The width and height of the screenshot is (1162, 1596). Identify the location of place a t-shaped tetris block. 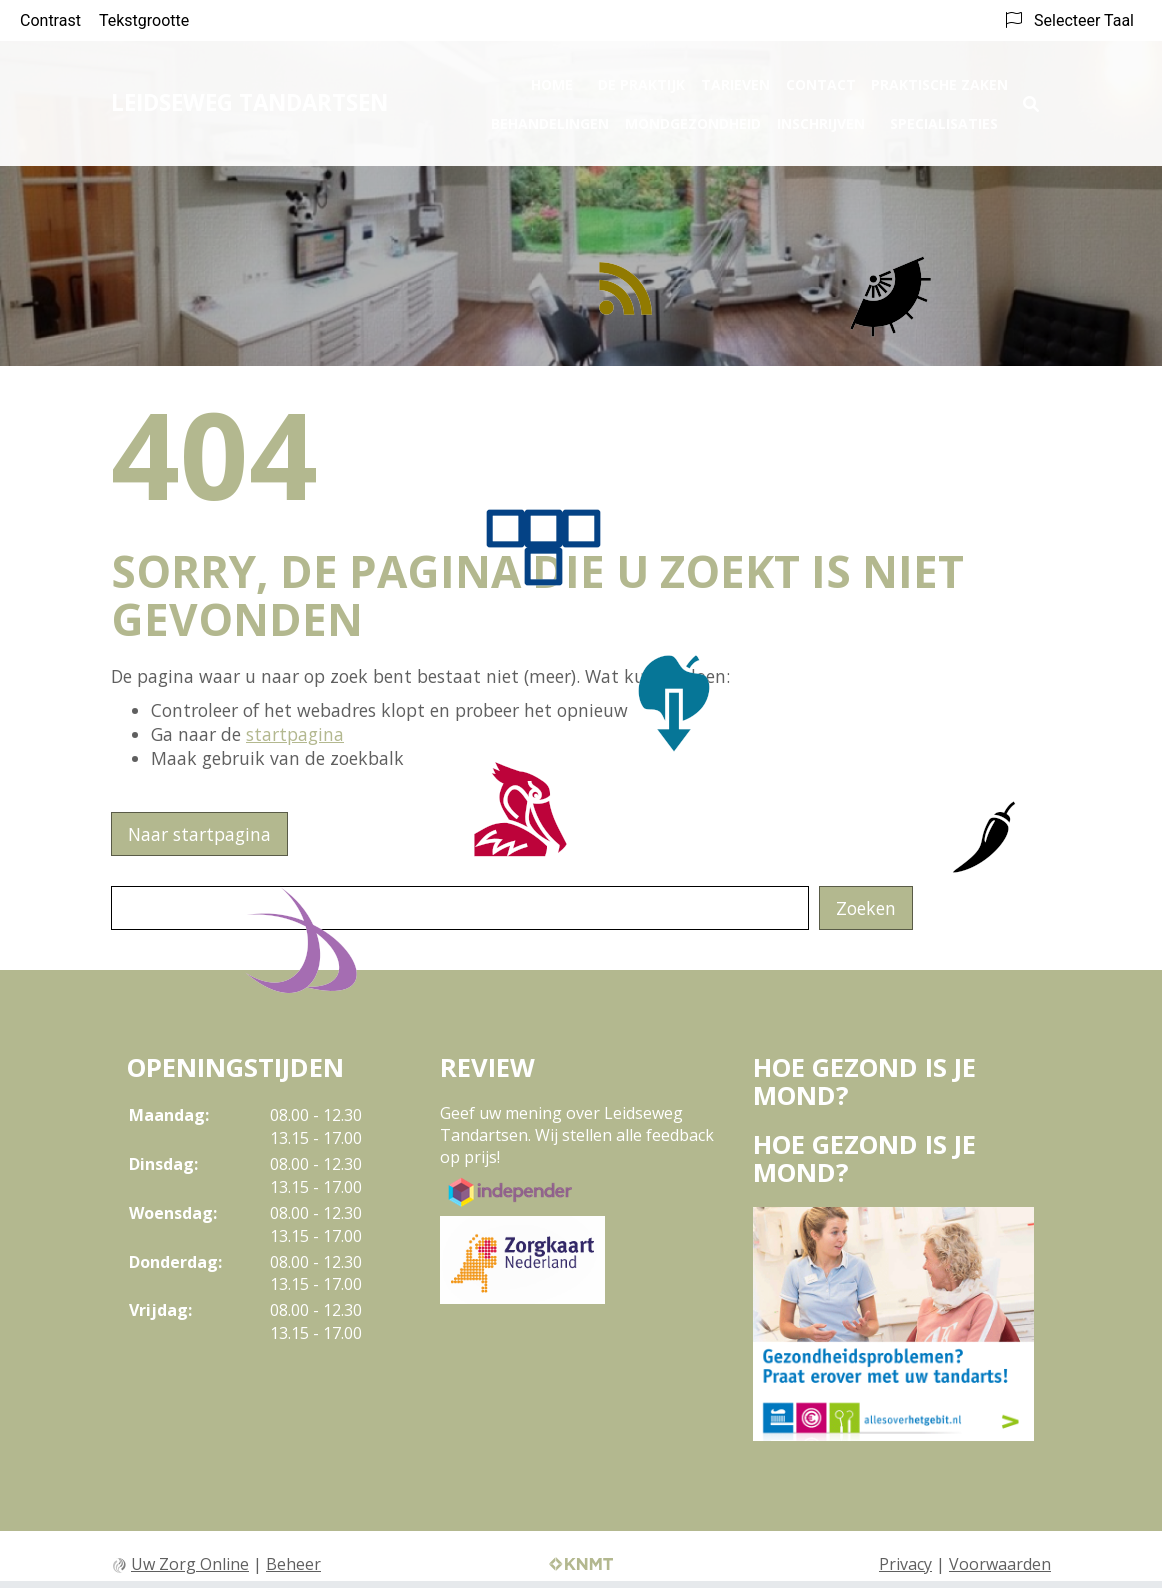
(543, 547).